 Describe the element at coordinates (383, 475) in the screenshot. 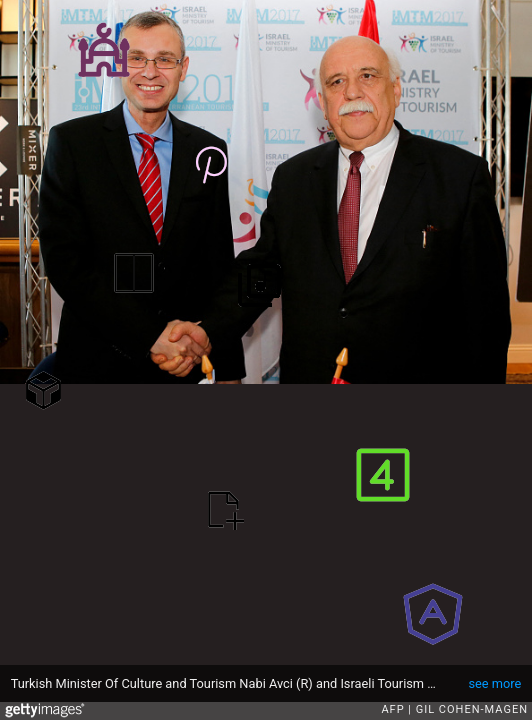

I see `select or input the number four` at that location.